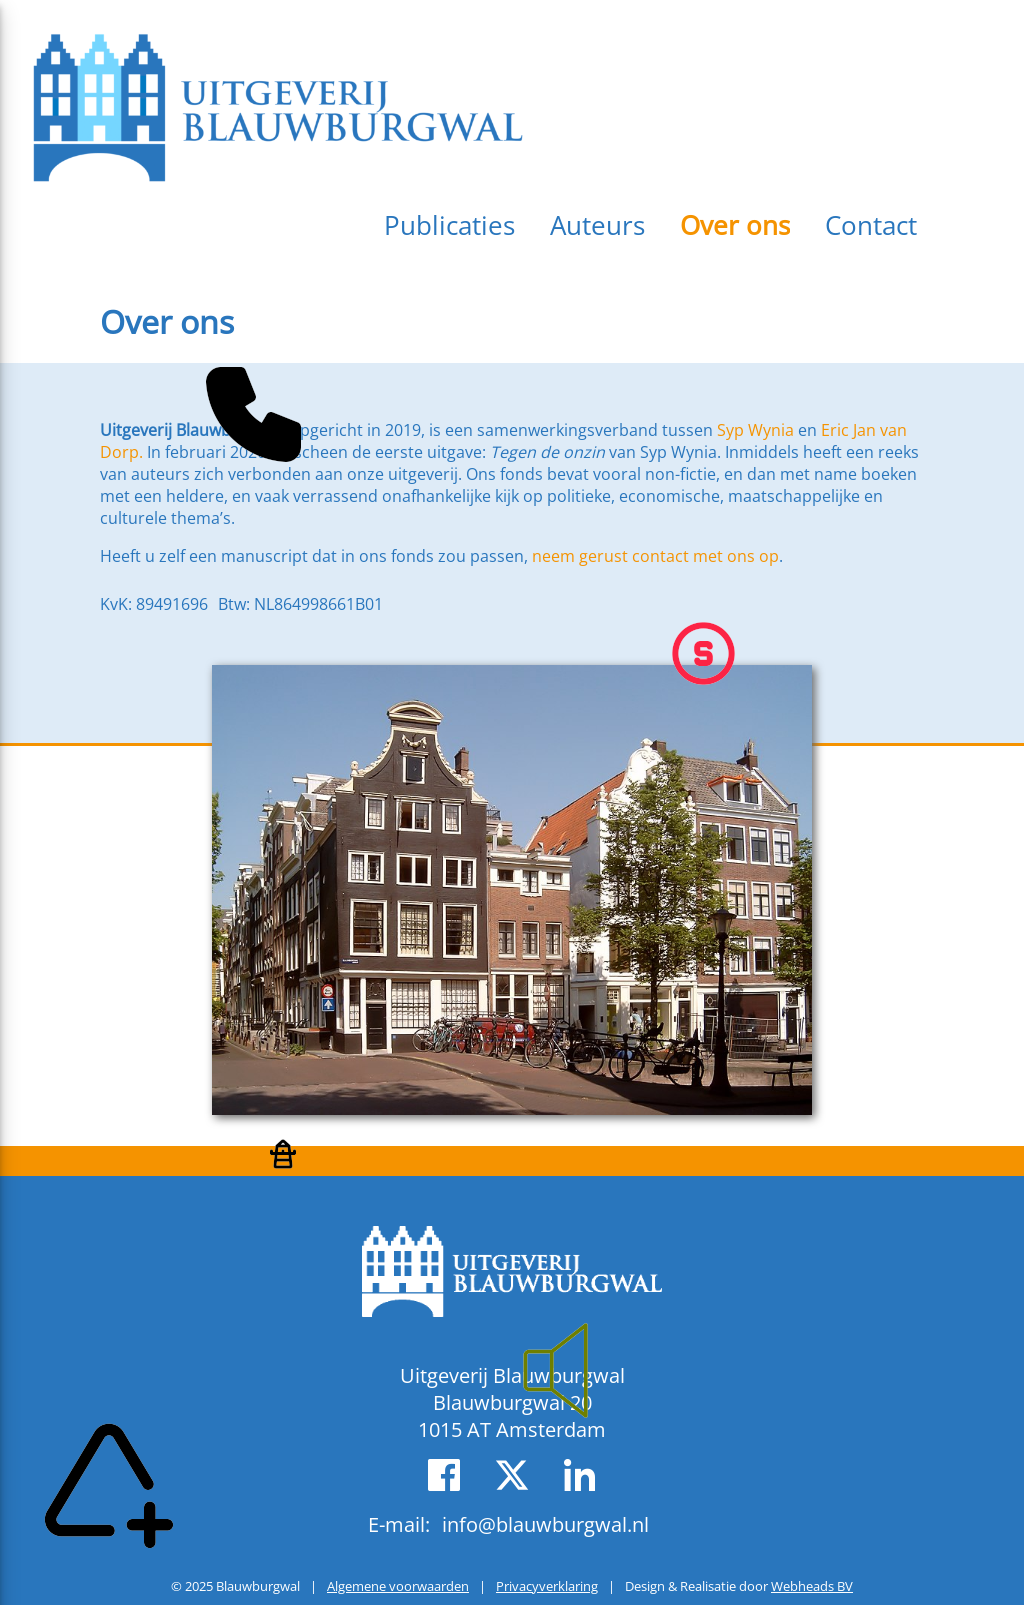 The height and width of the screenshot is (1605, 1024). Describe the element at coordinates (574, 1370) in the screenshot. I see `speaker with no audio output` at that location.